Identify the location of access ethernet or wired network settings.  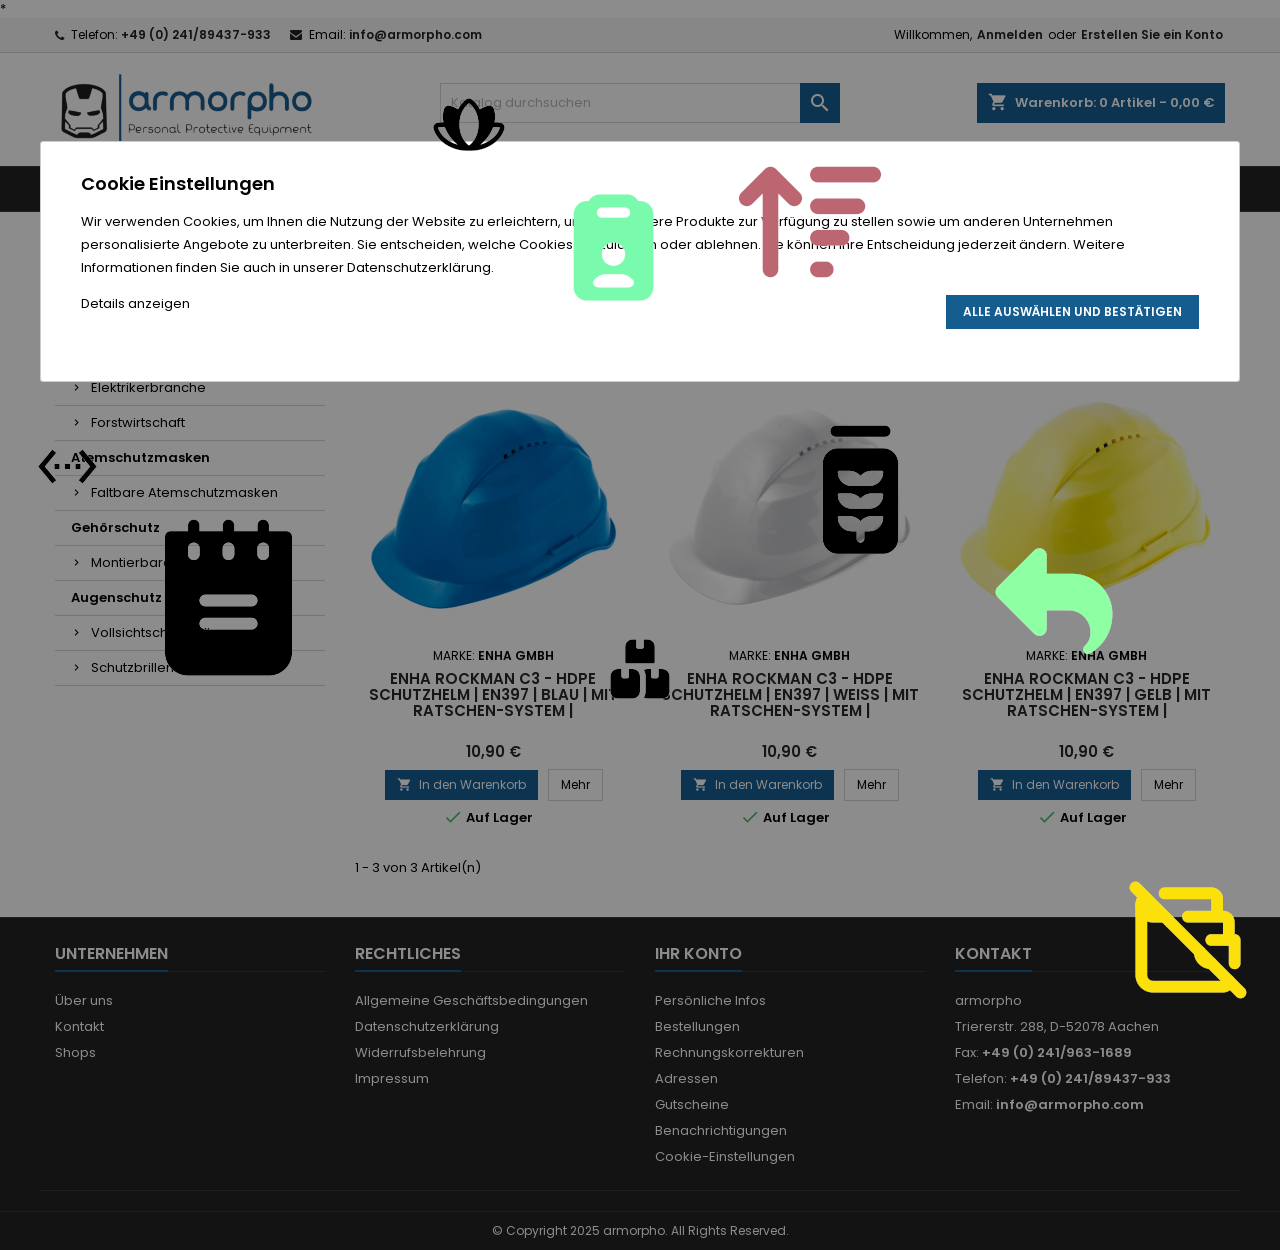
(67, 466).